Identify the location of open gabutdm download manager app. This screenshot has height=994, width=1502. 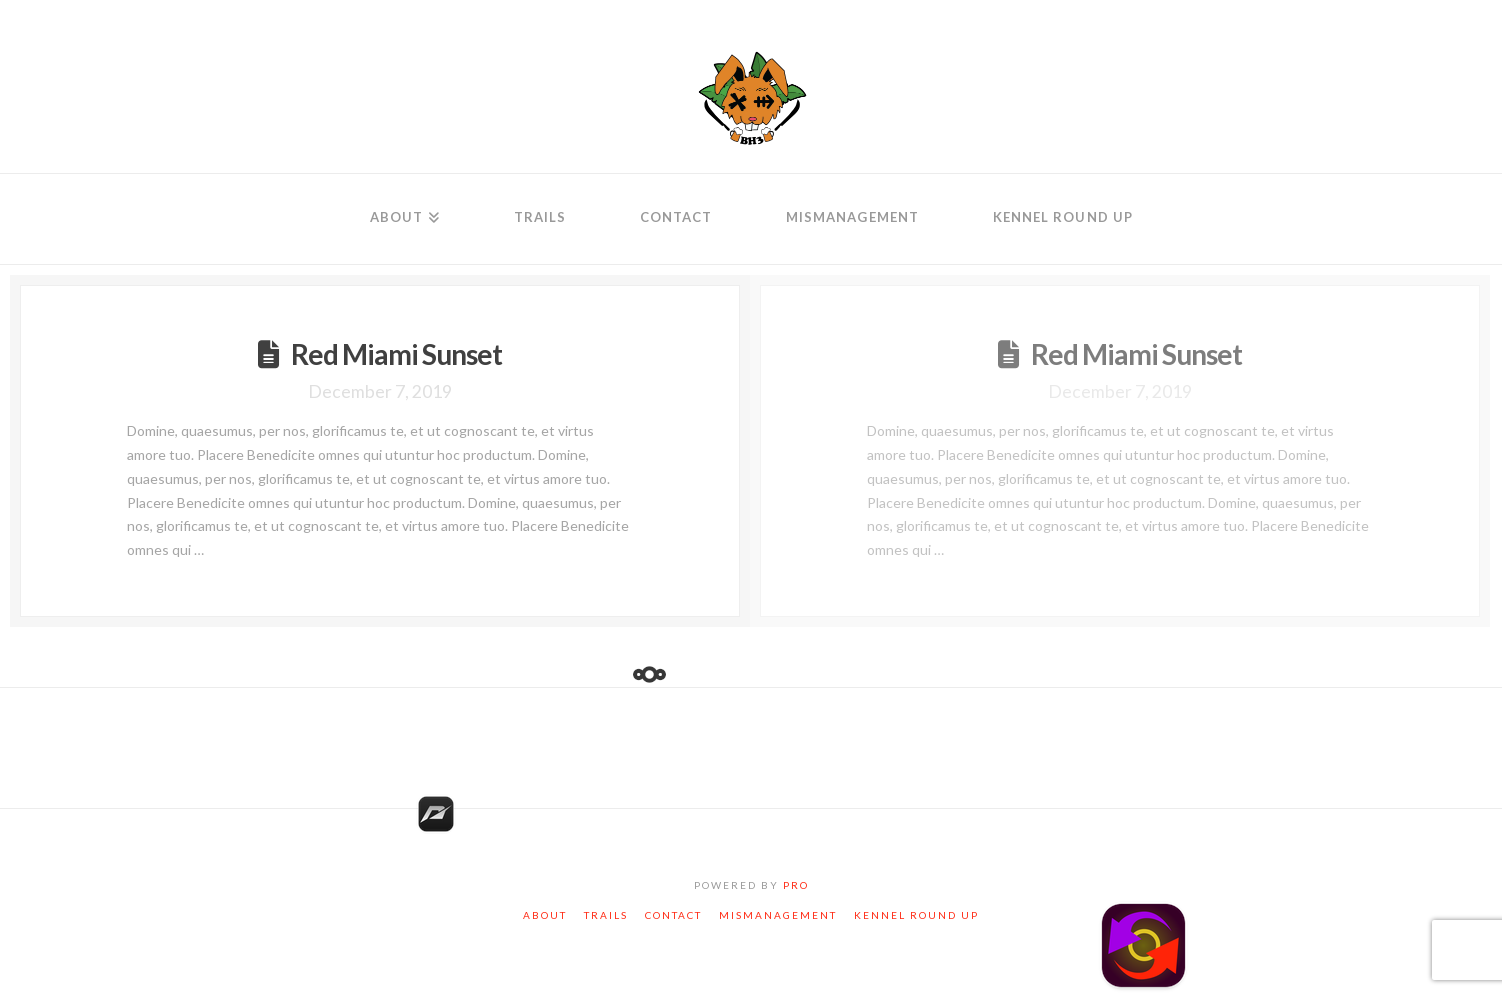
(1143, 945).